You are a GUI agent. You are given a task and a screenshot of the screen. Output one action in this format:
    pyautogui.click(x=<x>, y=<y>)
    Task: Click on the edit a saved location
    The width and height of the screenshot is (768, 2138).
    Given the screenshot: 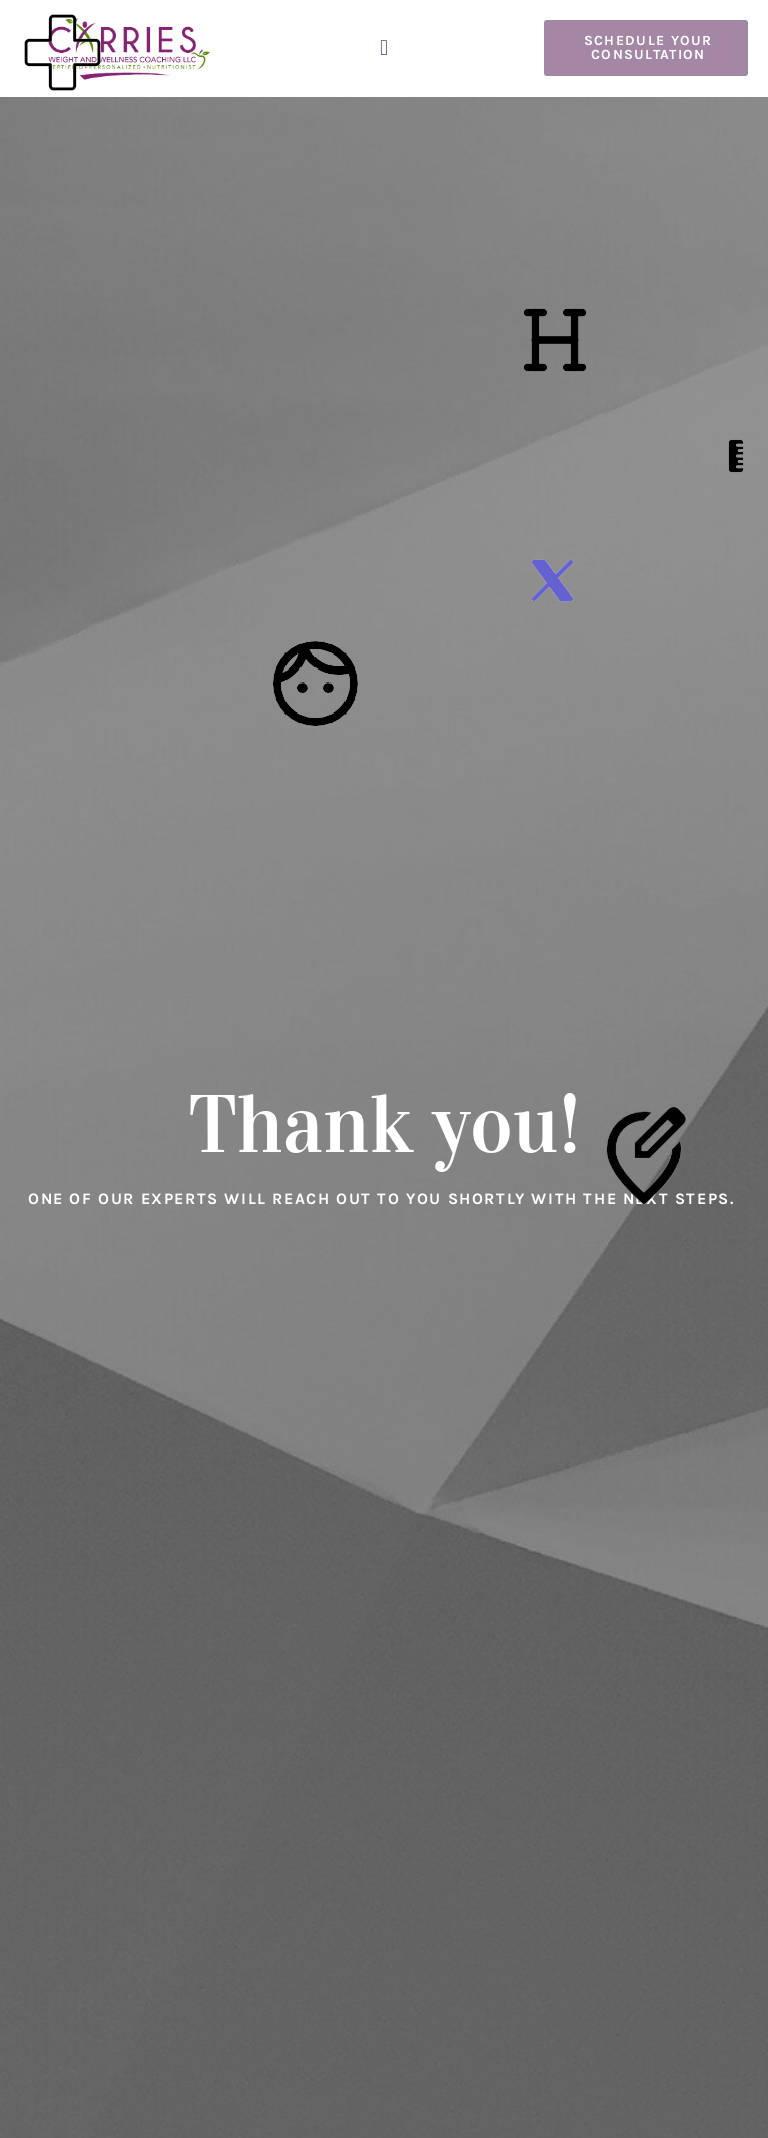 What is the action you would take?
    pyautogui.click(x=644, y=1158)
    